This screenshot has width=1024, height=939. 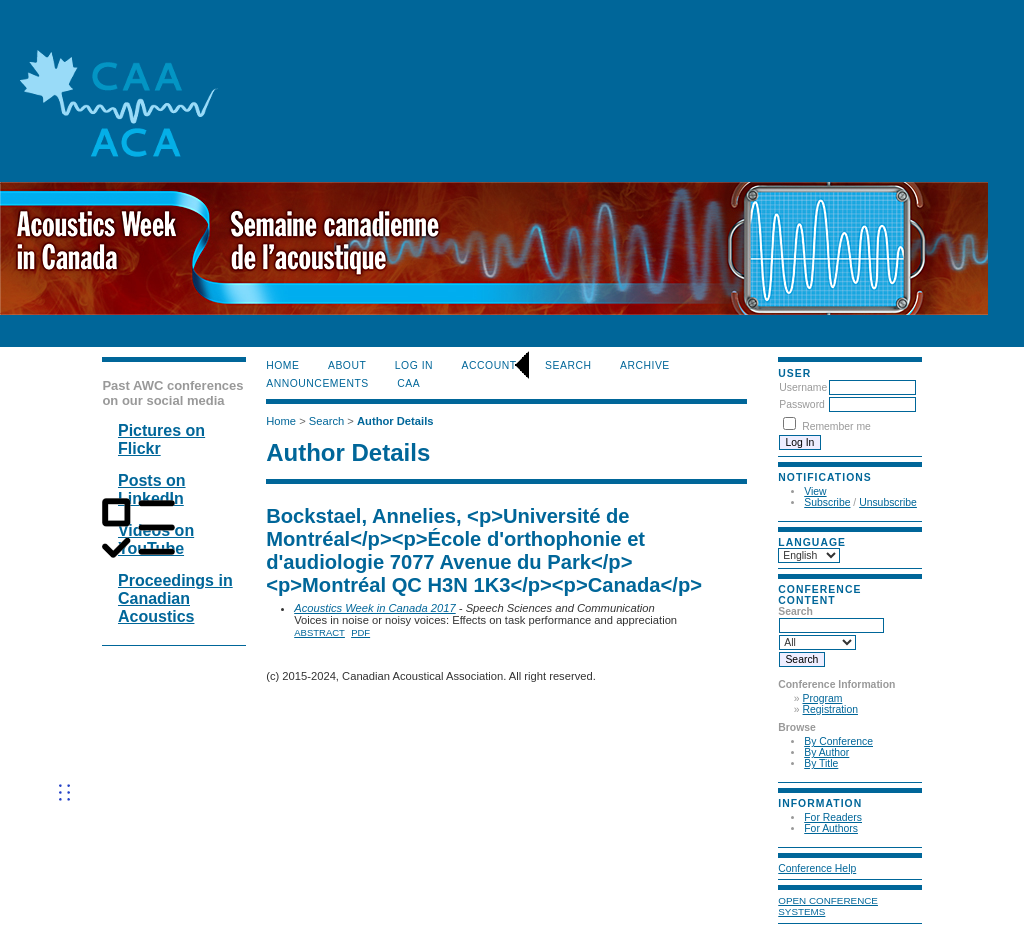 I want to click on navigate to the previous item or screen, so click(x=523, y=365).